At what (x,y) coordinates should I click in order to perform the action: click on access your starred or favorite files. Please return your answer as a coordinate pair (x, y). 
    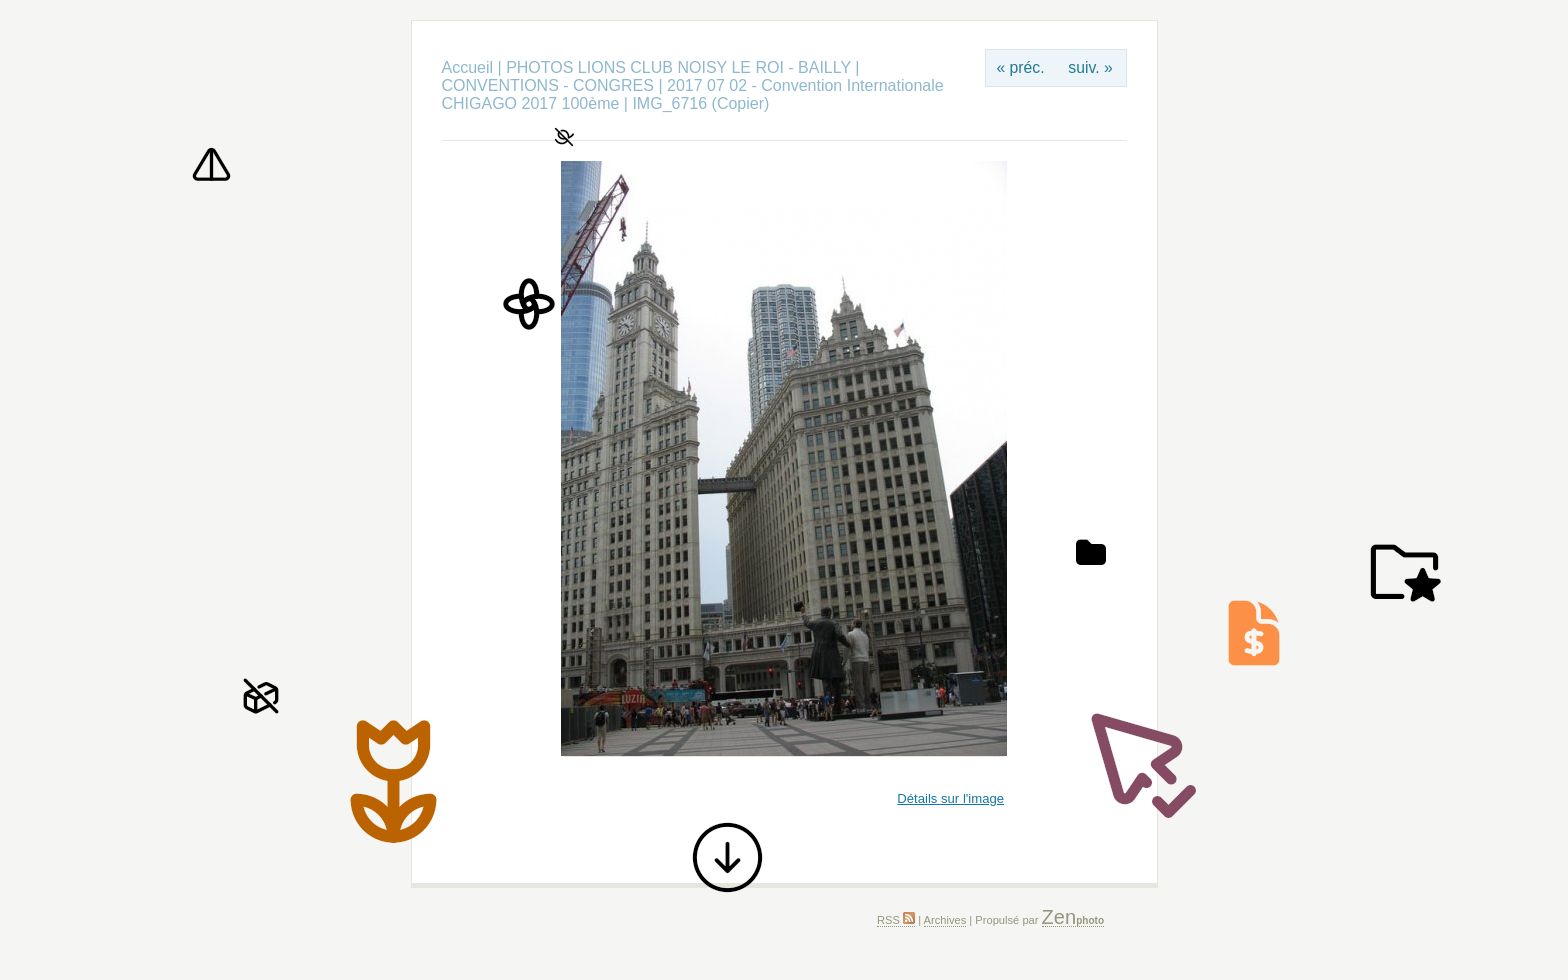
    Looking at the image, I should click on (1404, 570).